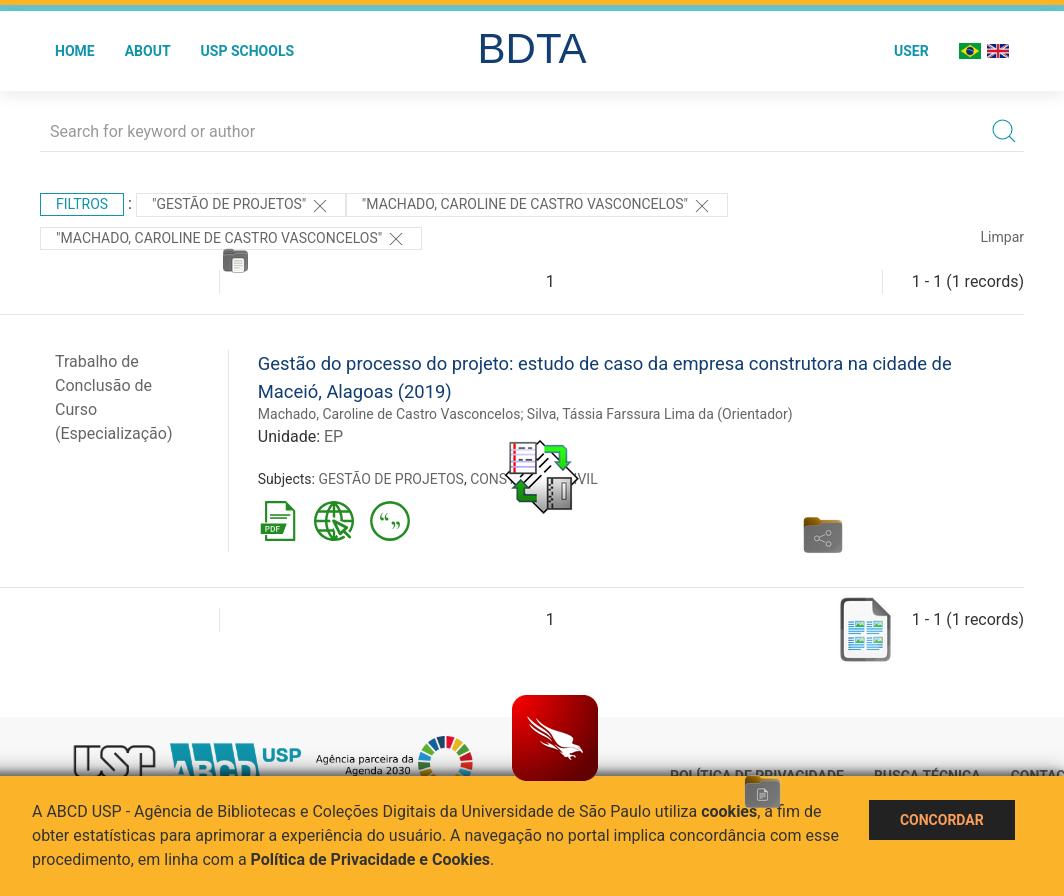 The width and height of the screenshot is (1064, 896). Describe the element at coordinates (823, 535) in the screenshot. I see `open your public shared folder` at that location.